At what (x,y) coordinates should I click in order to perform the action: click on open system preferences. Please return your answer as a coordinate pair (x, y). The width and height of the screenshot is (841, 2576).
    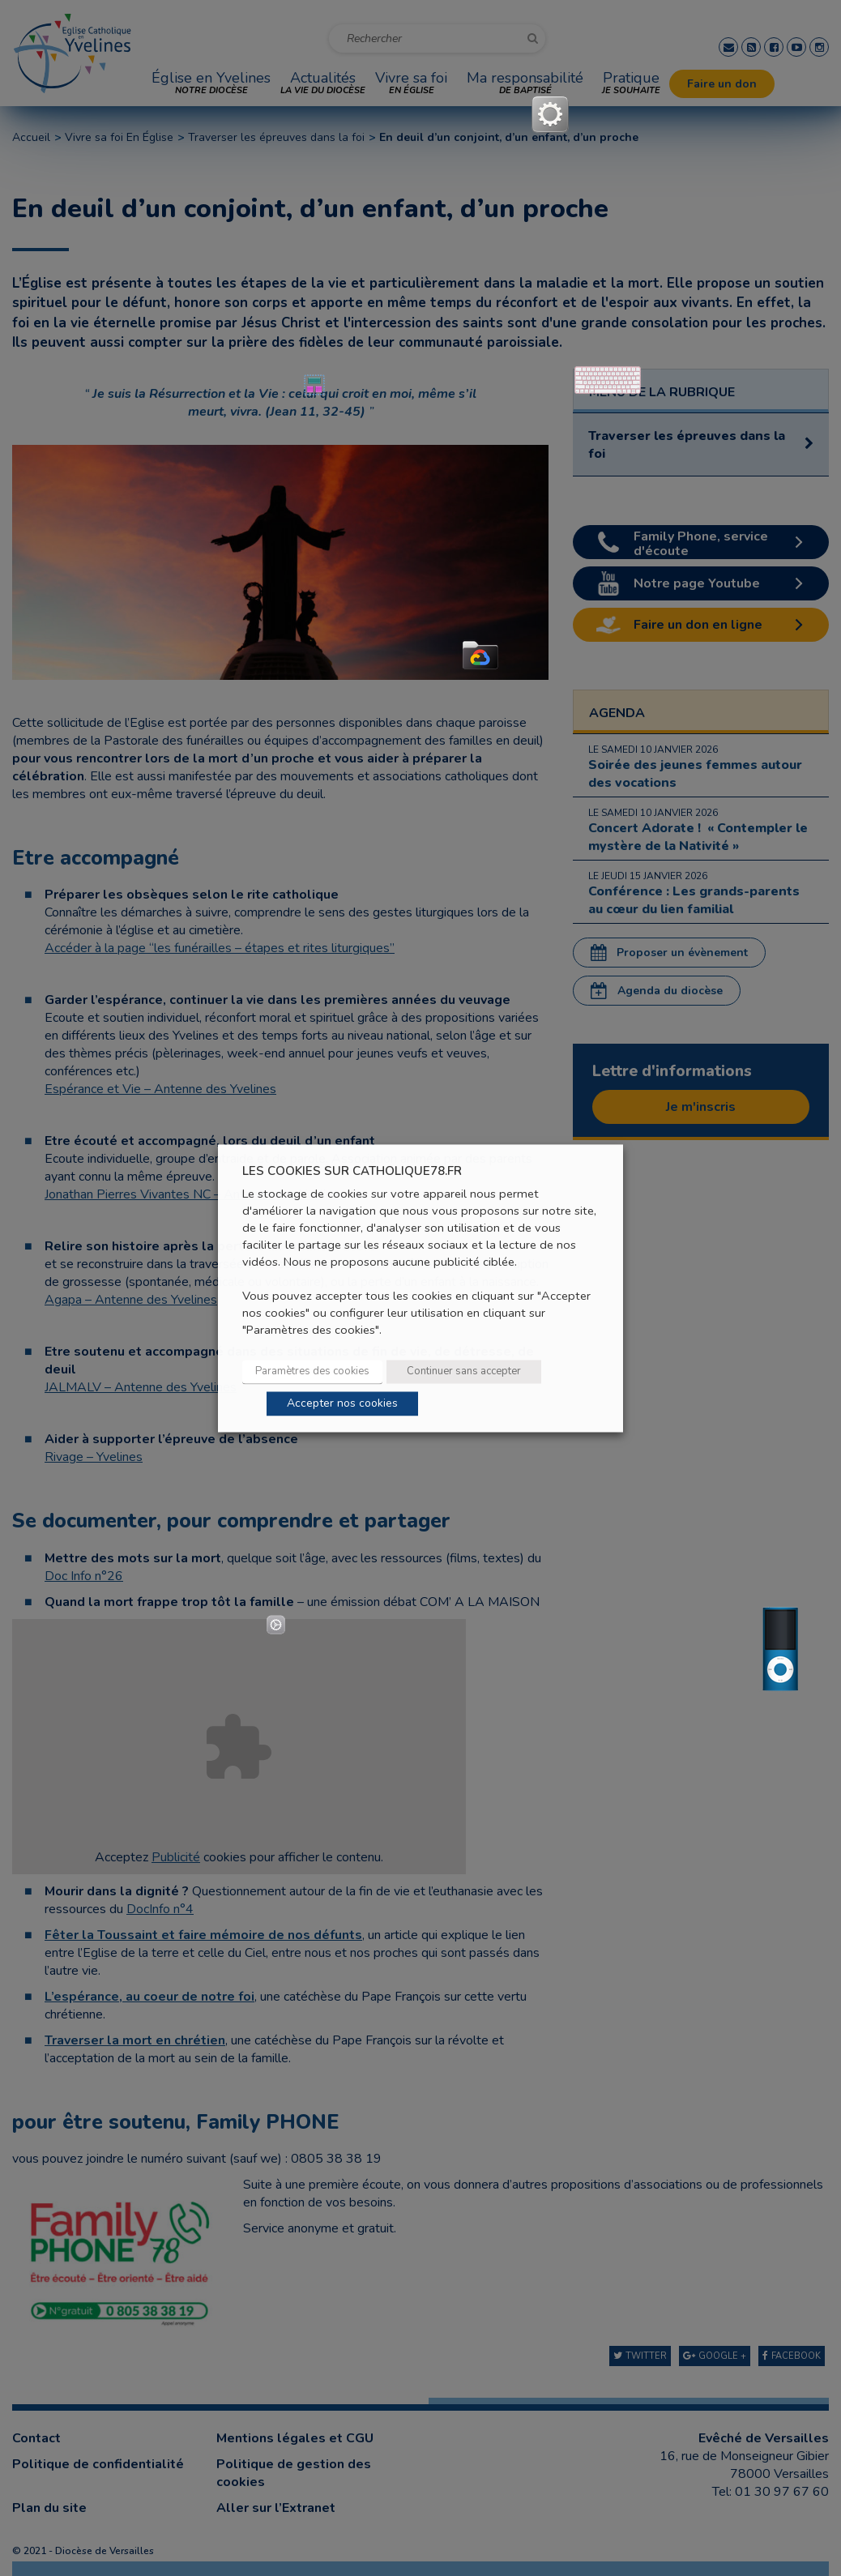
    Looking at the image, I should click on (275, 1625).